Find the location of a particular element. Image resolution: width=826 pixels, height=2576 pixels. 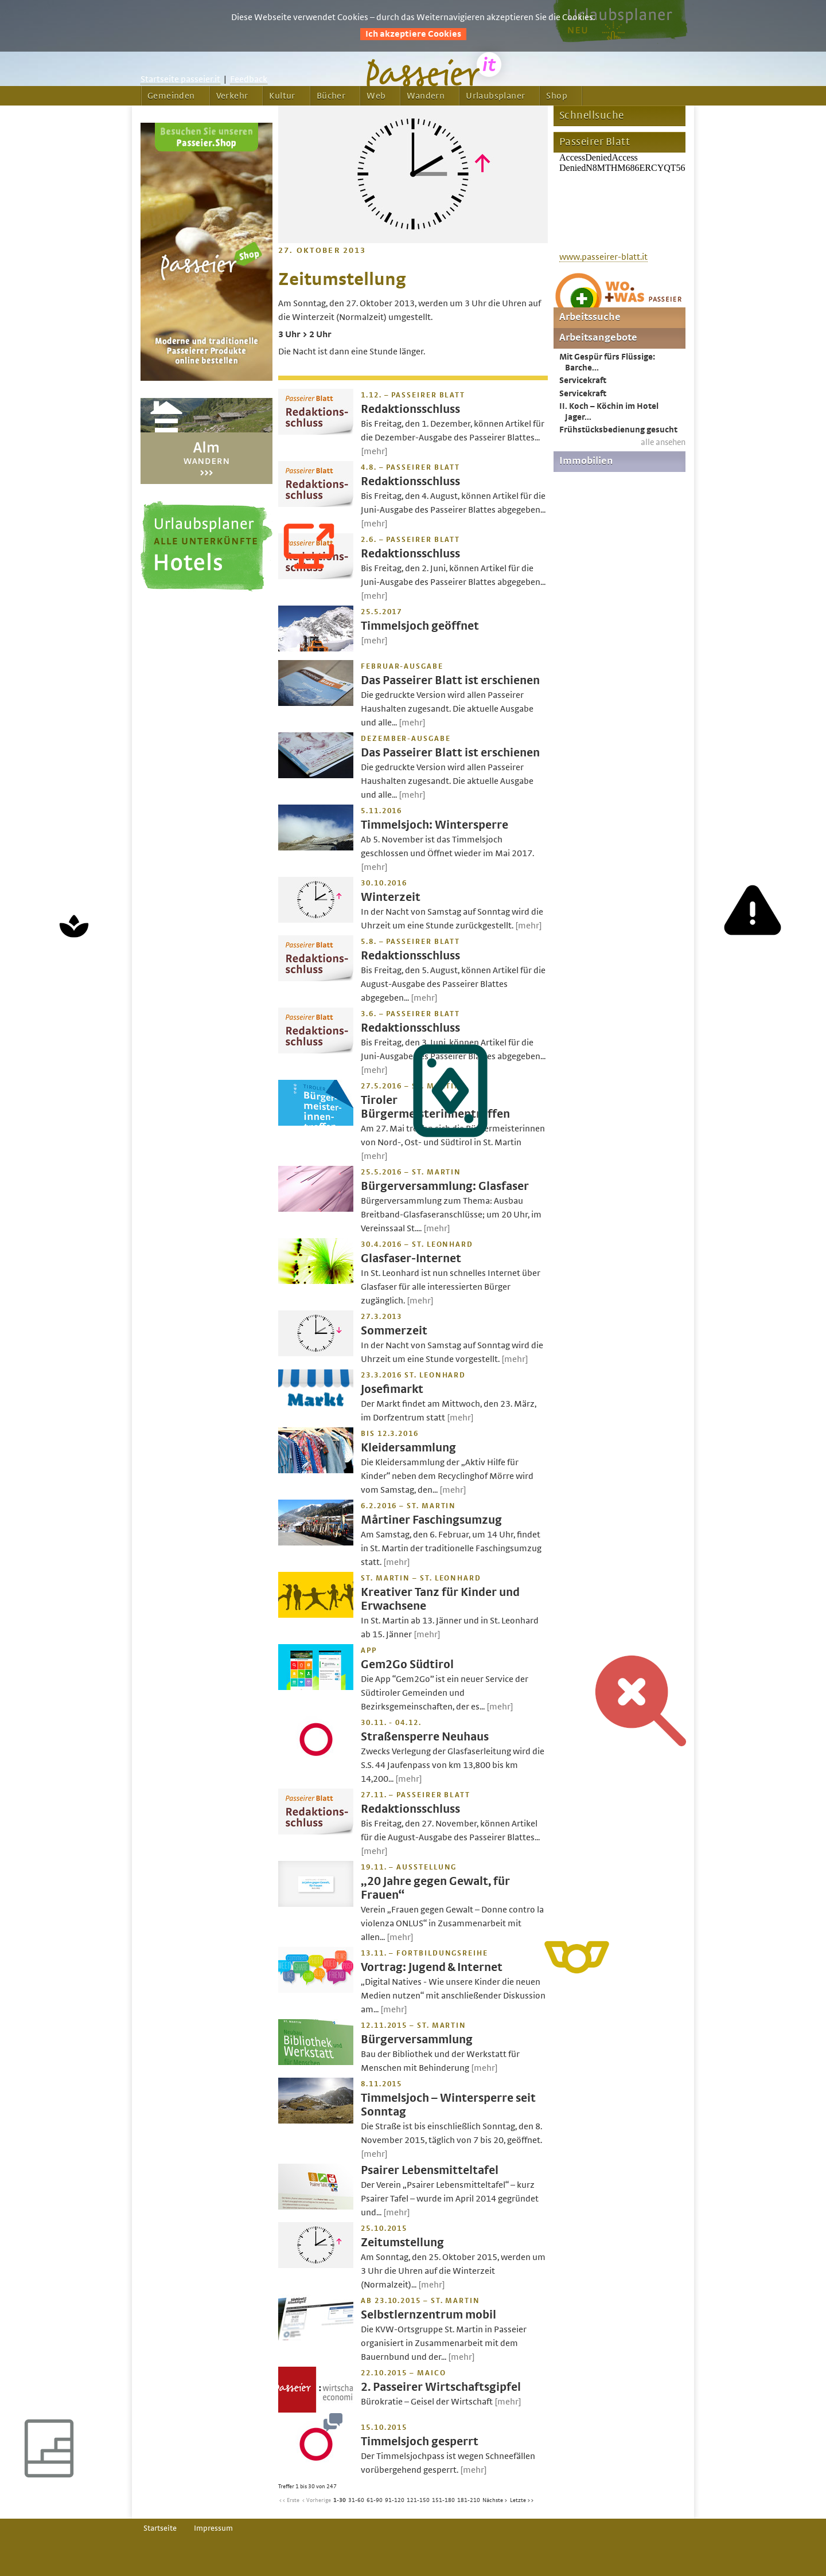

share your screen with others is located at coordinates (309, 546).